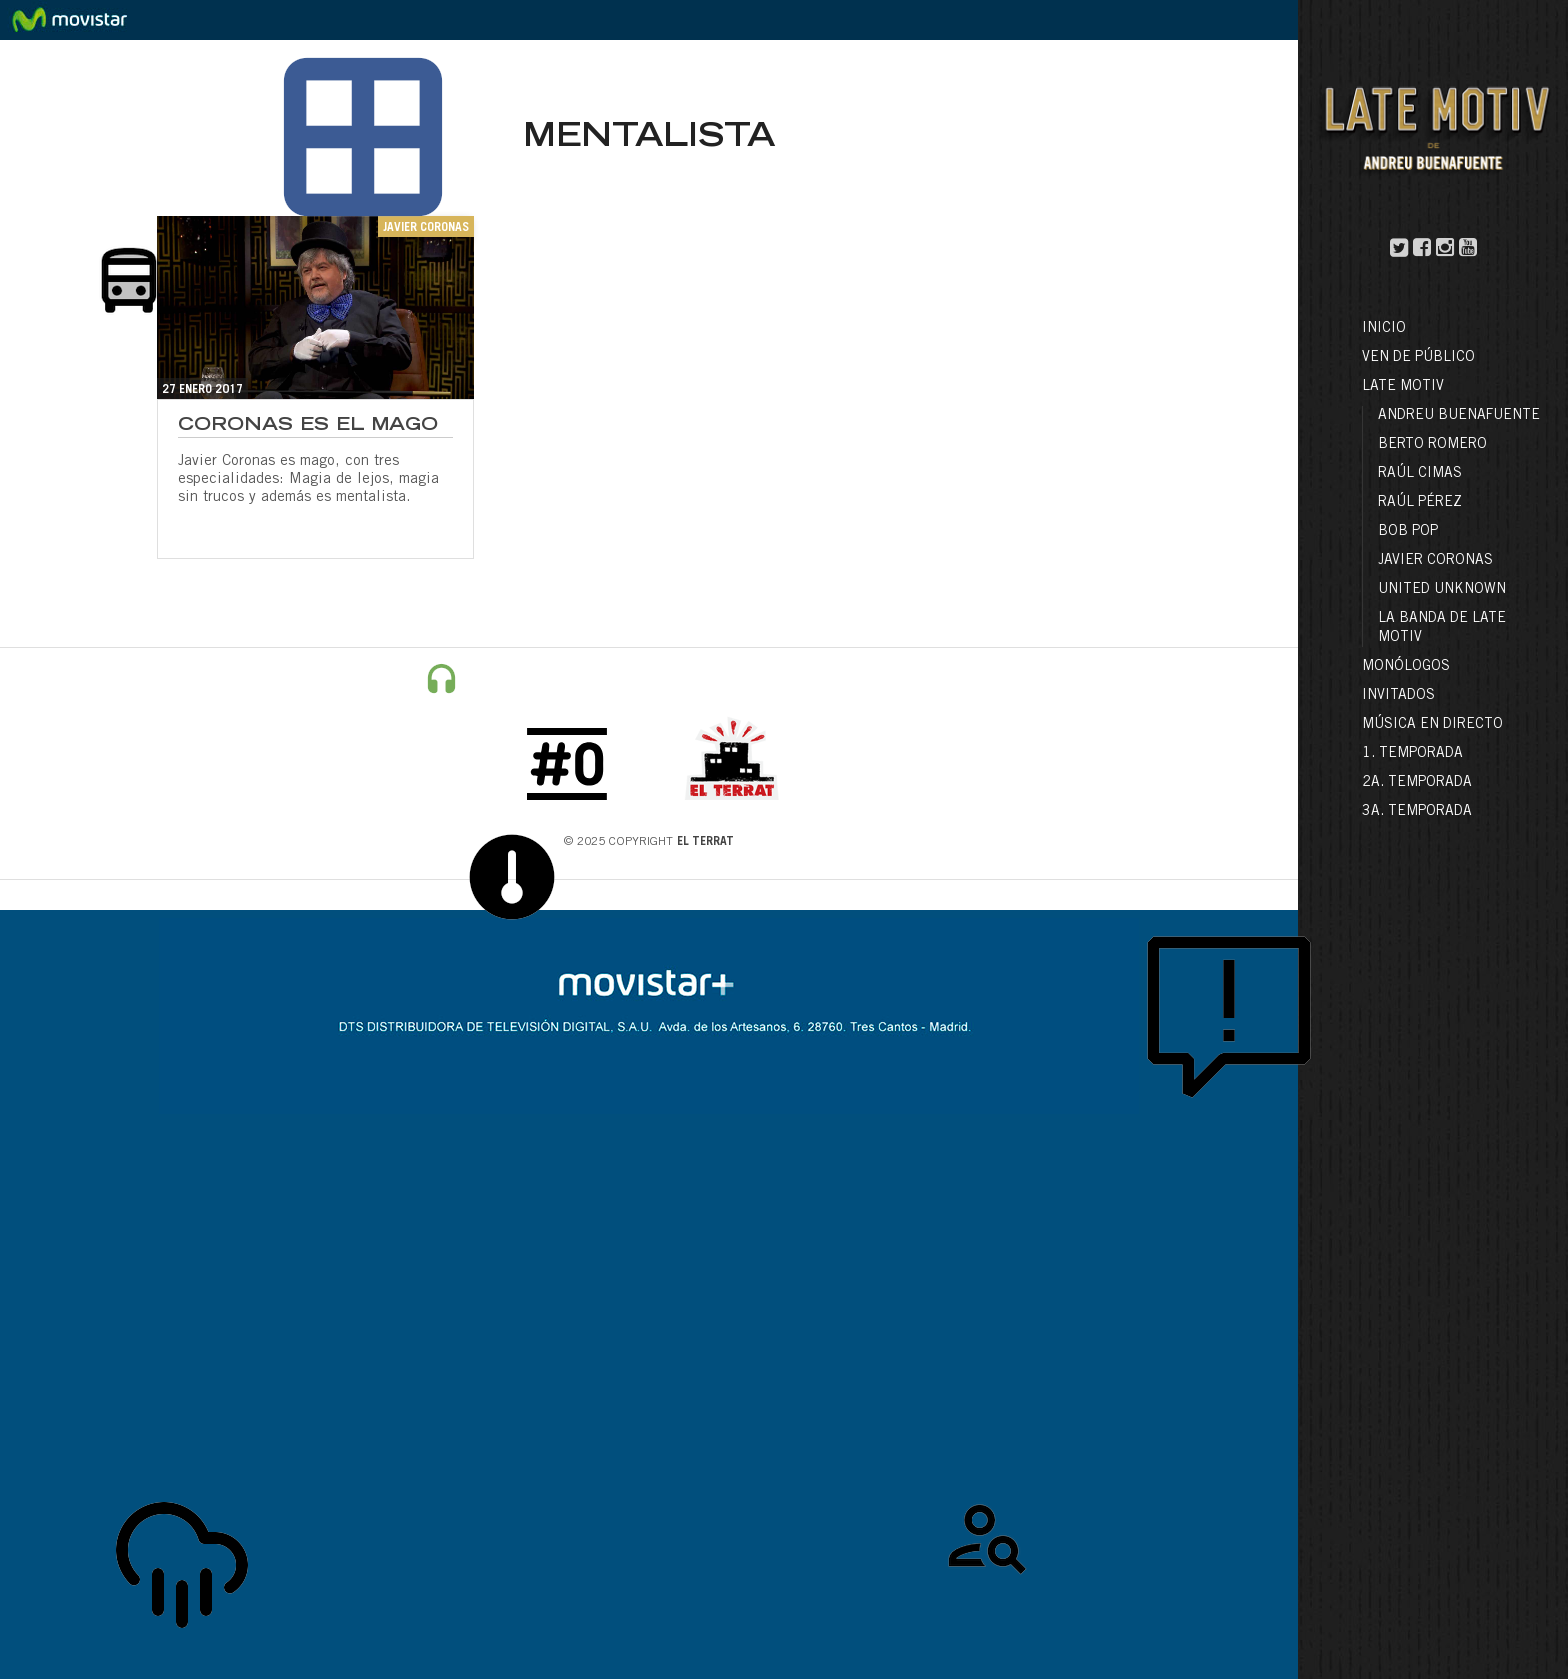 This screenshot has width=1568, height=1679. What do you see at coordinates (441, 679) in the screenshot?
I see `access audio or music player` at bounding box center [441, 679].